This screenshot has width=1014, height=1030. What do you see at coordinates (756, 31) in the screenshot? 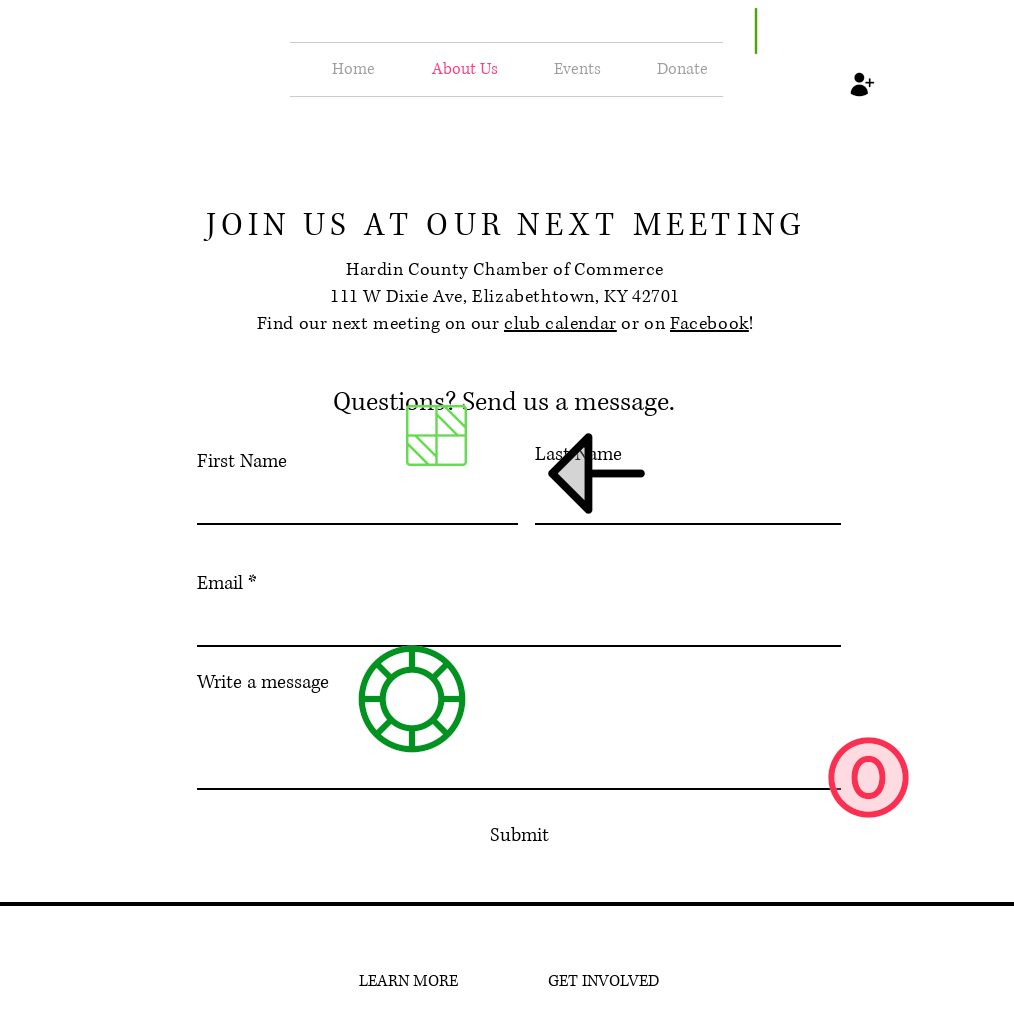
I see `vertical divider or separator between UI elements` at bounding box center [756, 31].